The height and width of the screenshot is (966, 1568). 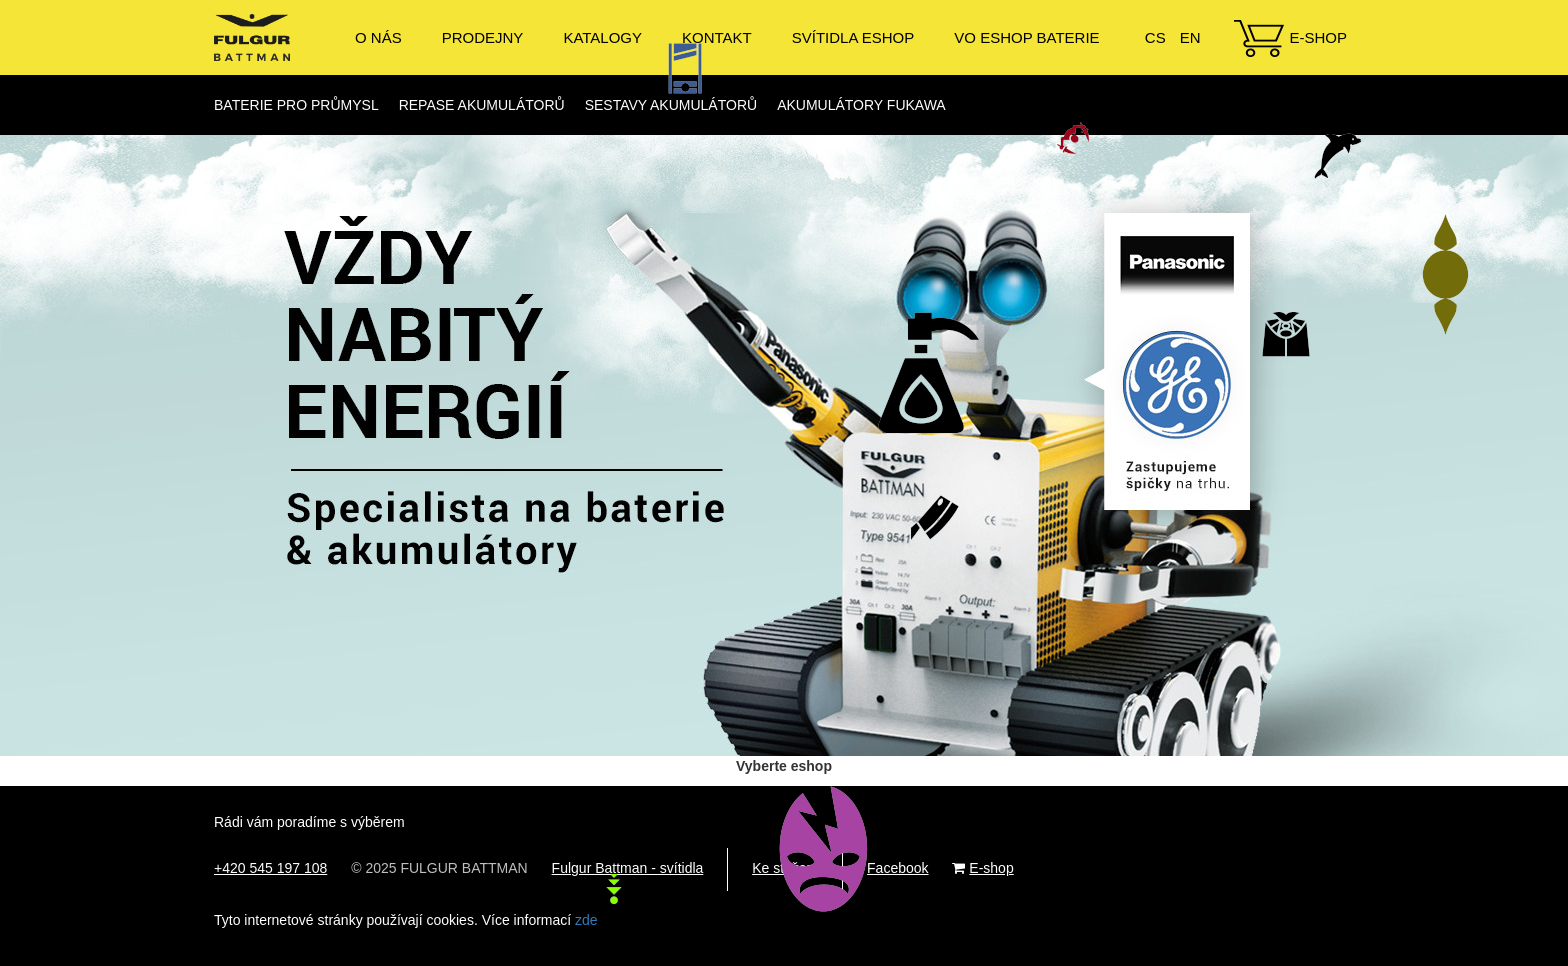 What do you see at coordinates (1445, 274) in the screenshot?
I see `indicates player has reached level two` at bounding box center [1445, 274].